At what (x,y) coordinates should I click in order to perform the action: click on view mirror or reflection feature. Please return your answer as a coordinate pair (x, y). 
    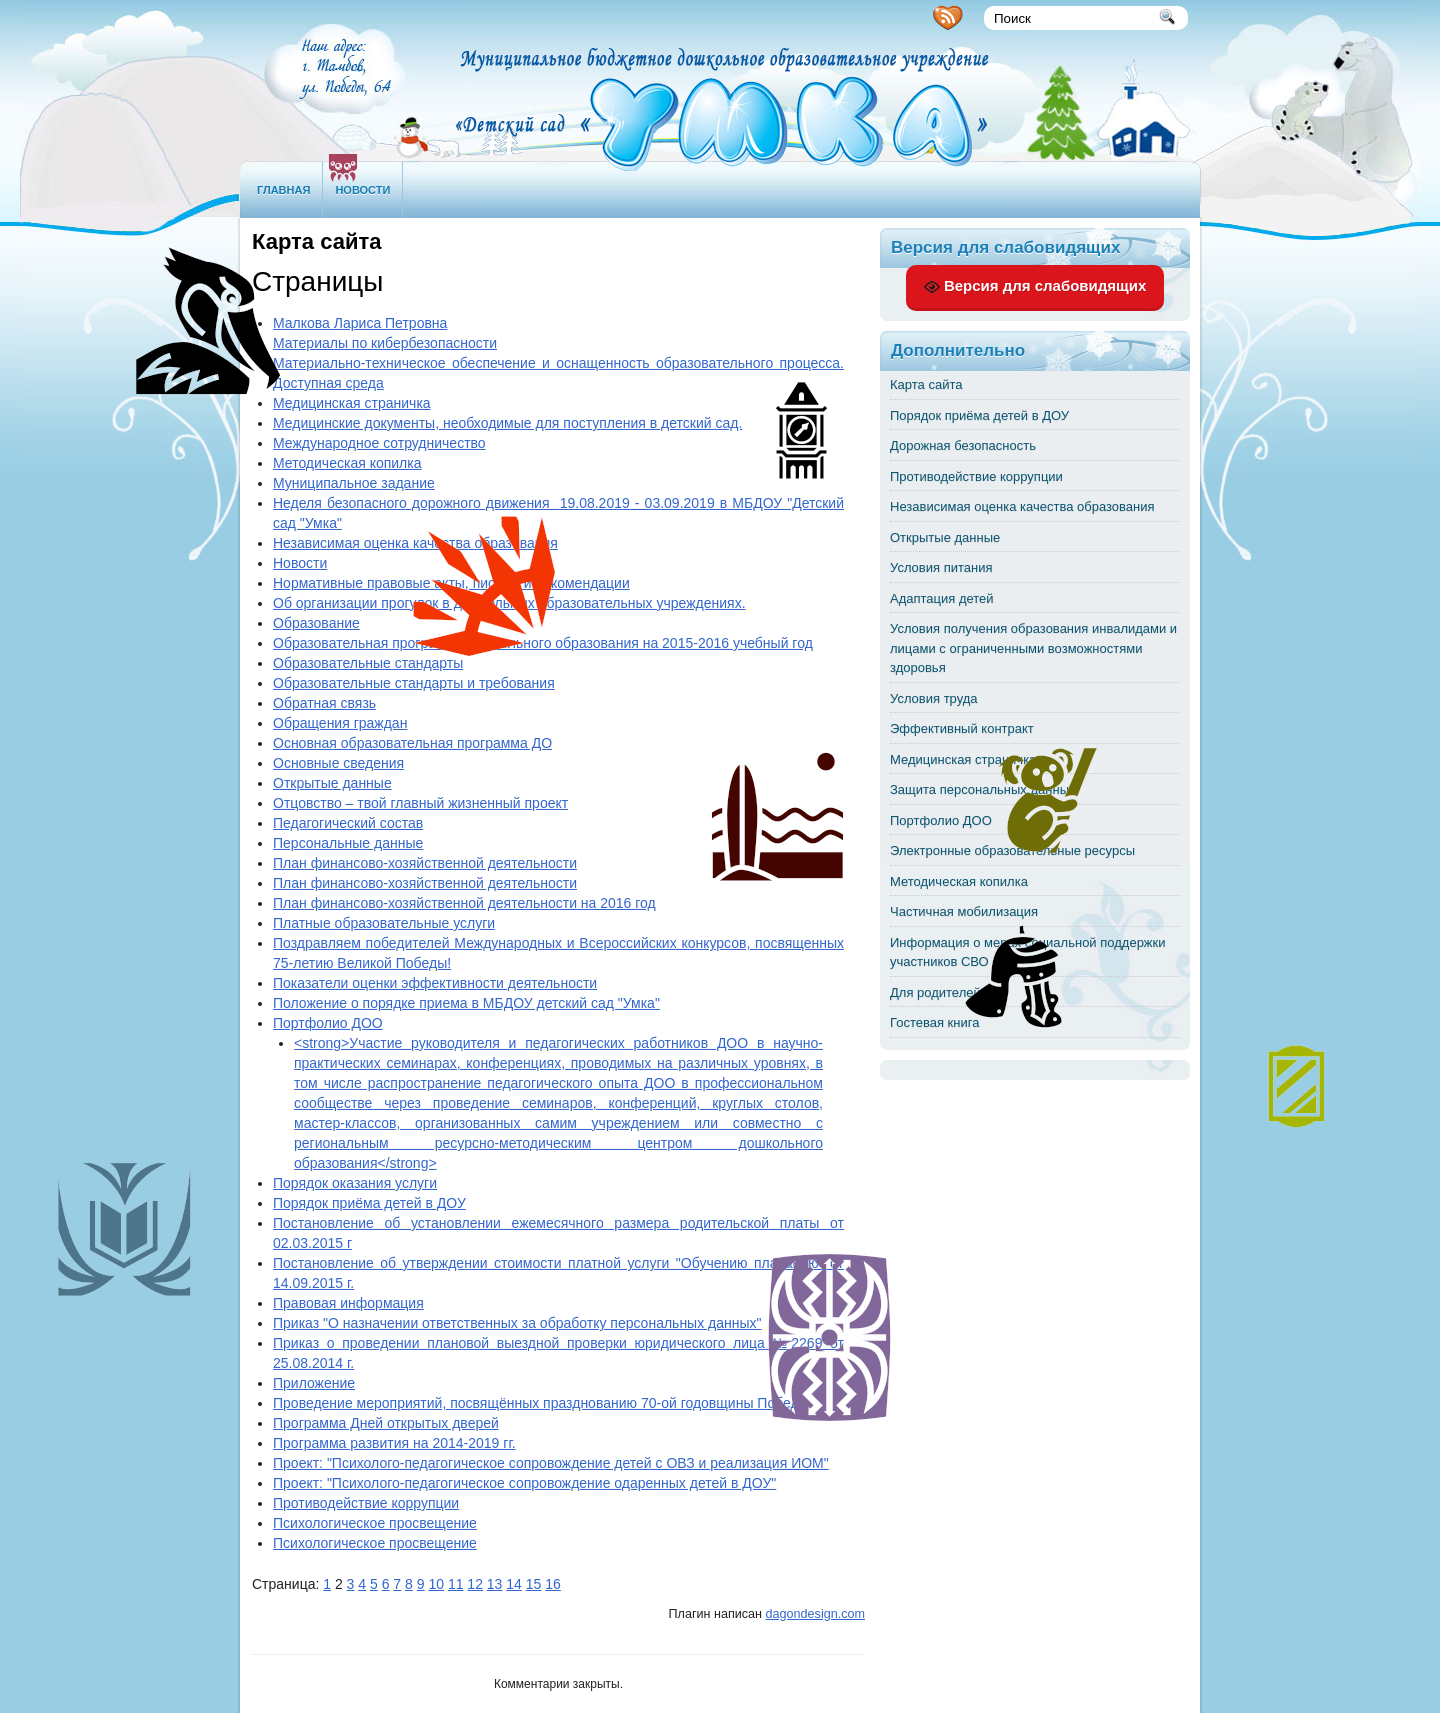
    Looking at the image, I should click on (1296, 1086).